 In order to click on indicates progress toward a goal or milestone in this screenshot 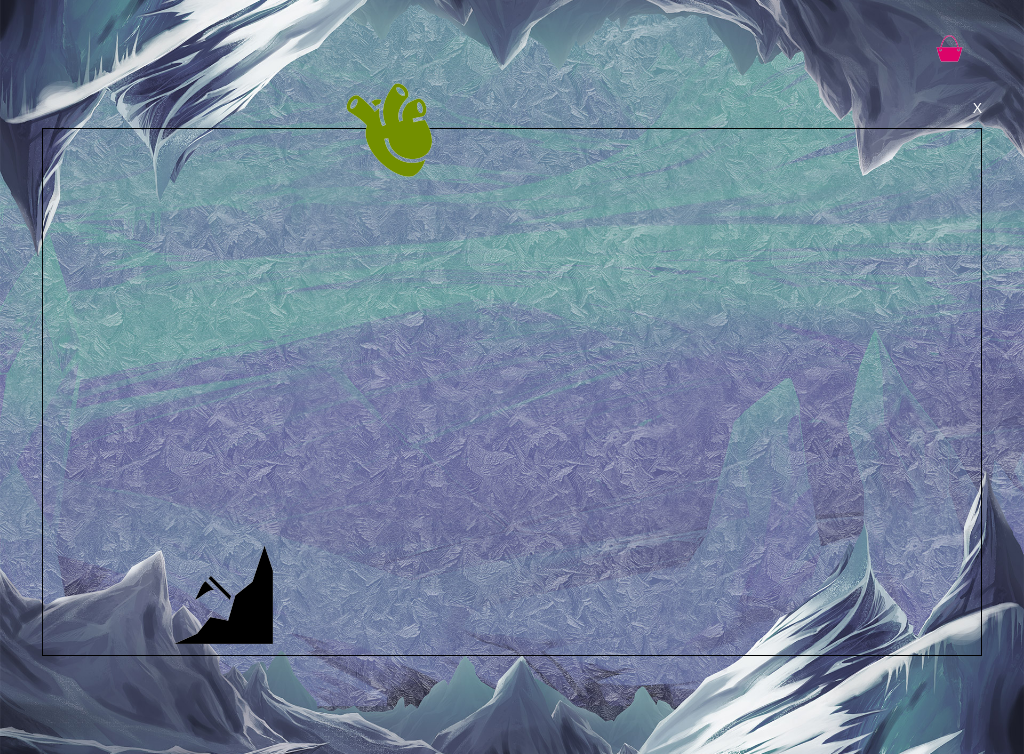, I will do `click(222, 593)`.